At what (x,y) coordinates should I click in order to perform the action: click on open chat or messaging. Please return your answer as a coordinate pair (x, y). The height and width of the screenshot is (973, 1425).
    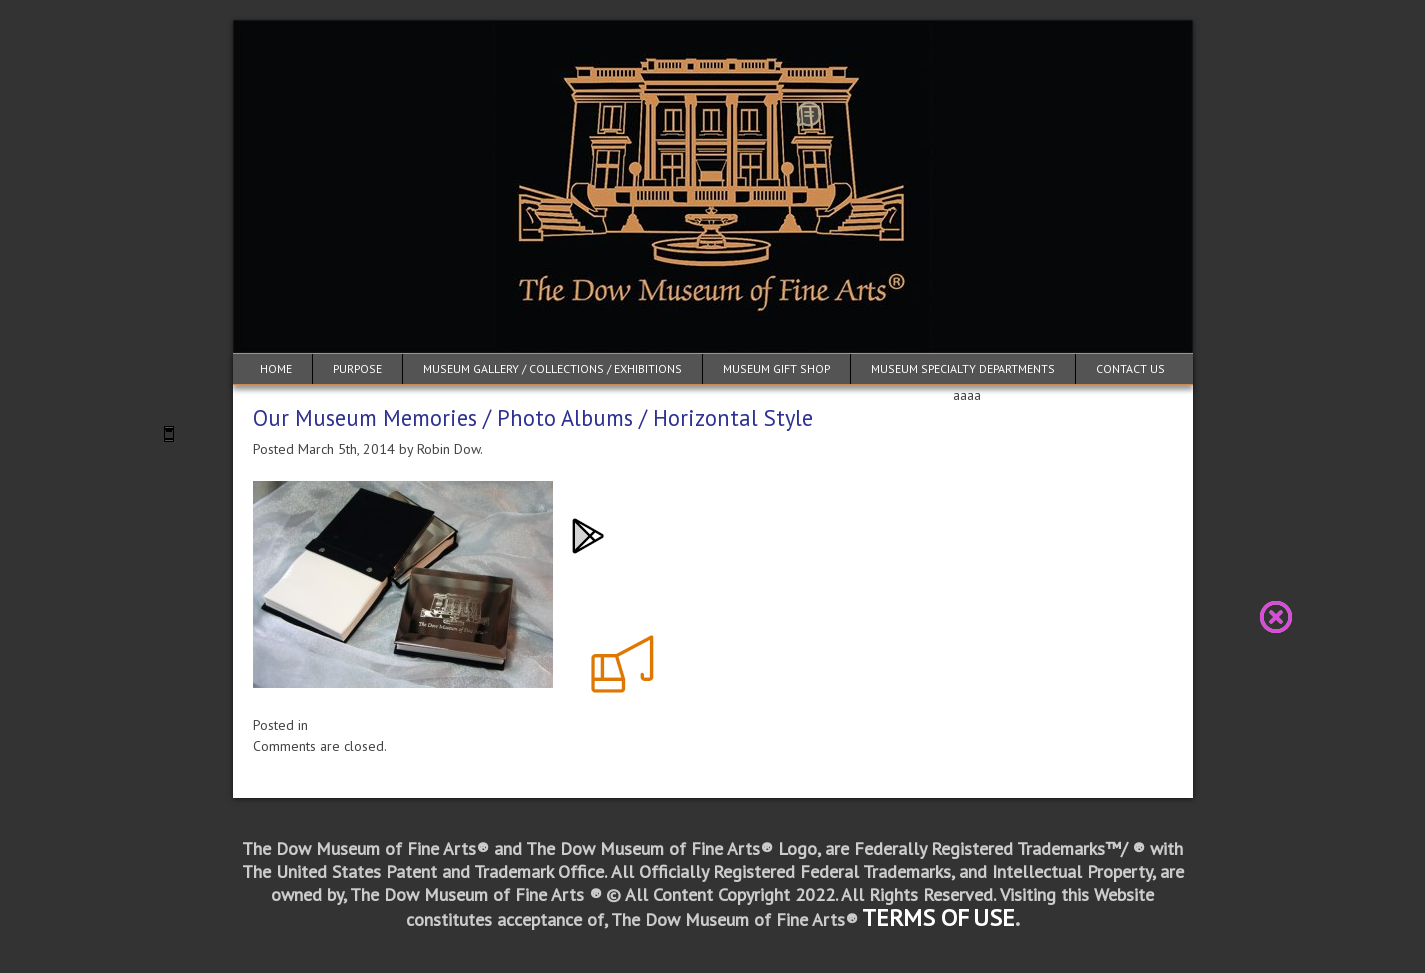
    Looking at the image, I should click on (809, 114).